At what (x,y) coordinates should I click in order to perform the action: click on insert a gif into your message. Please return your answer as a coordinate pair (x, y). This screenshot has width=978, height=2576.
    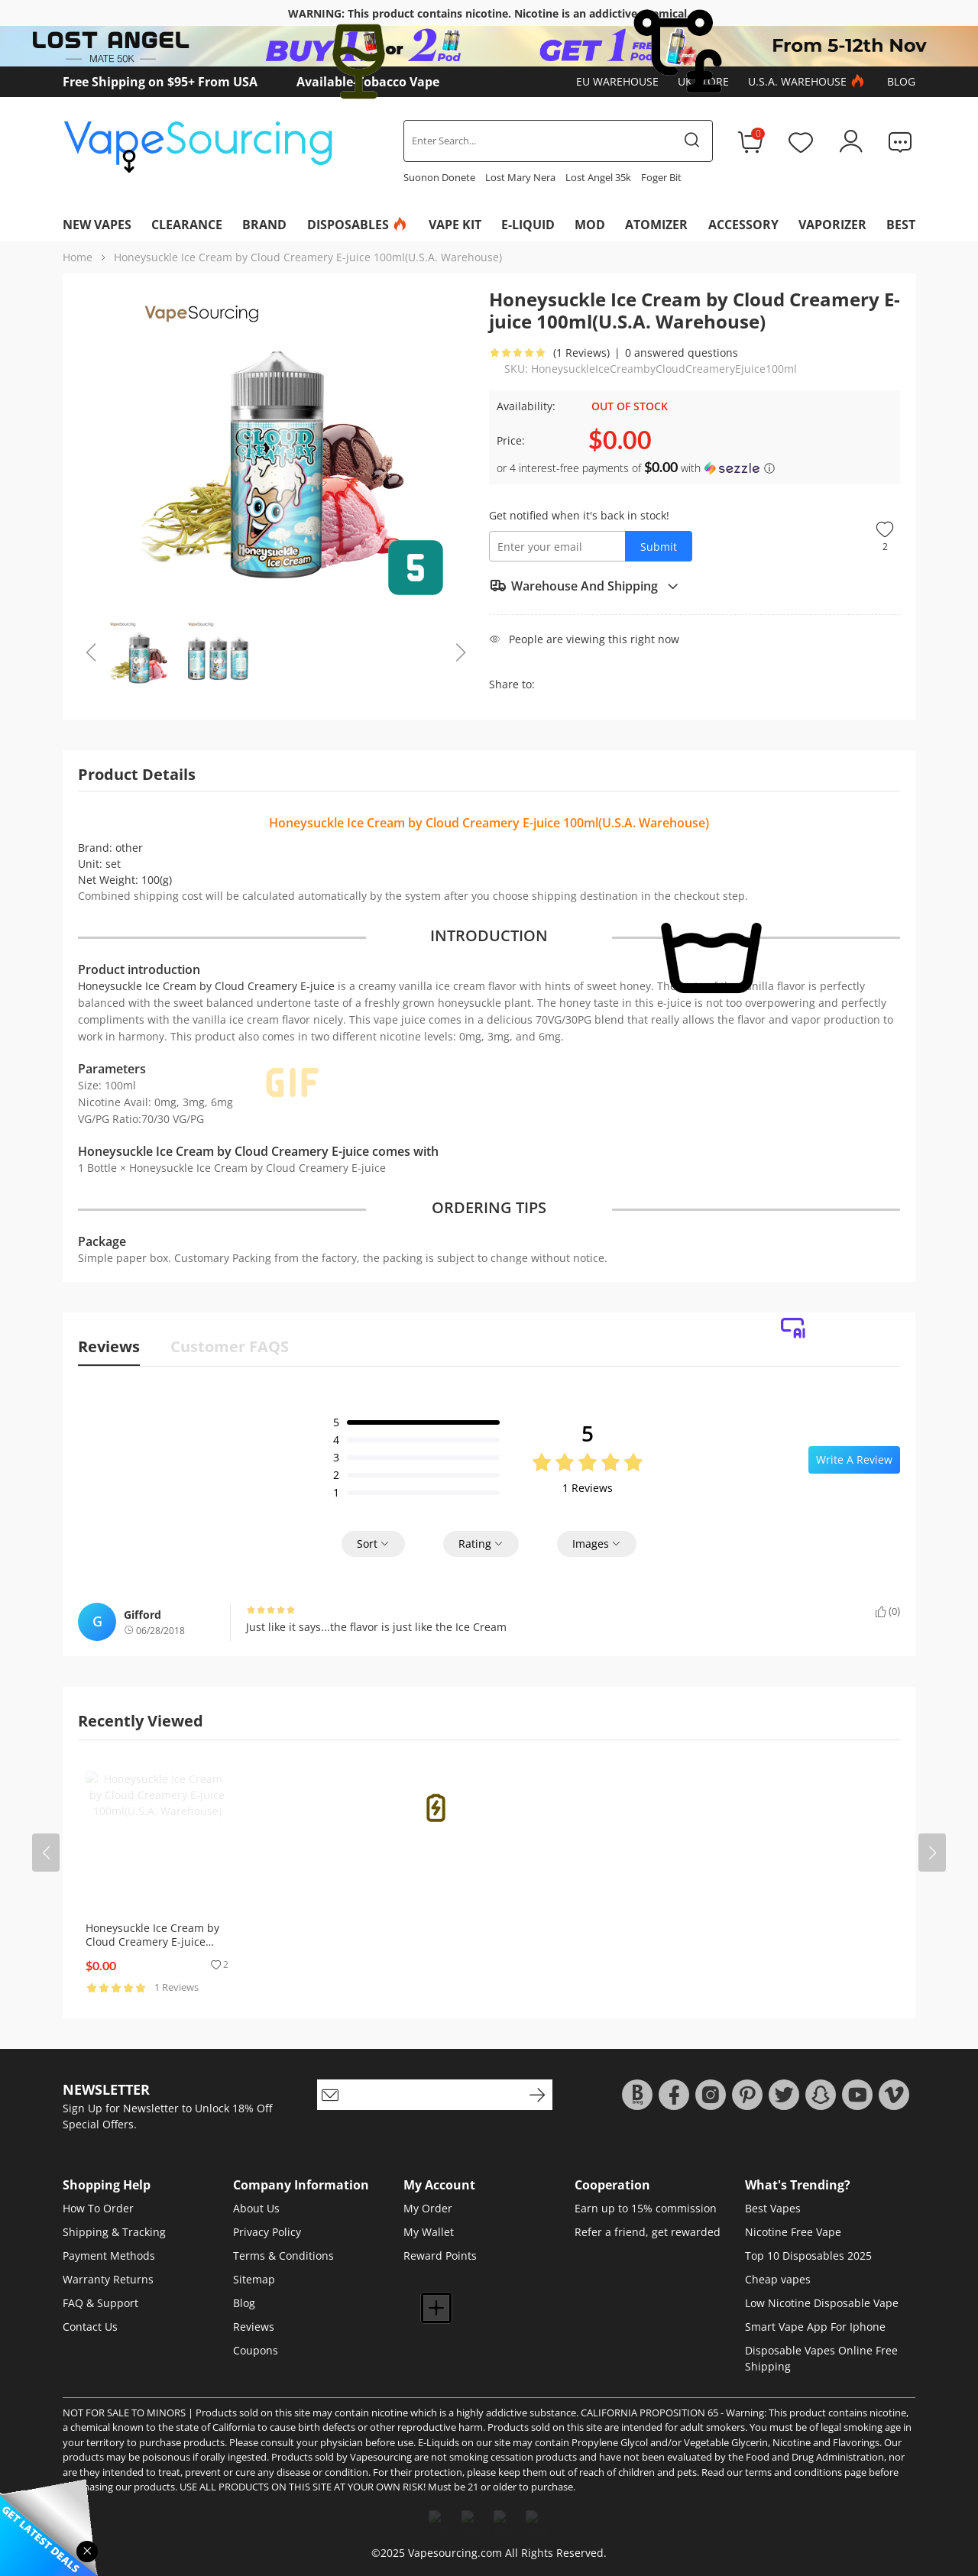
    Looking at the image, I should click on (293, 1083).